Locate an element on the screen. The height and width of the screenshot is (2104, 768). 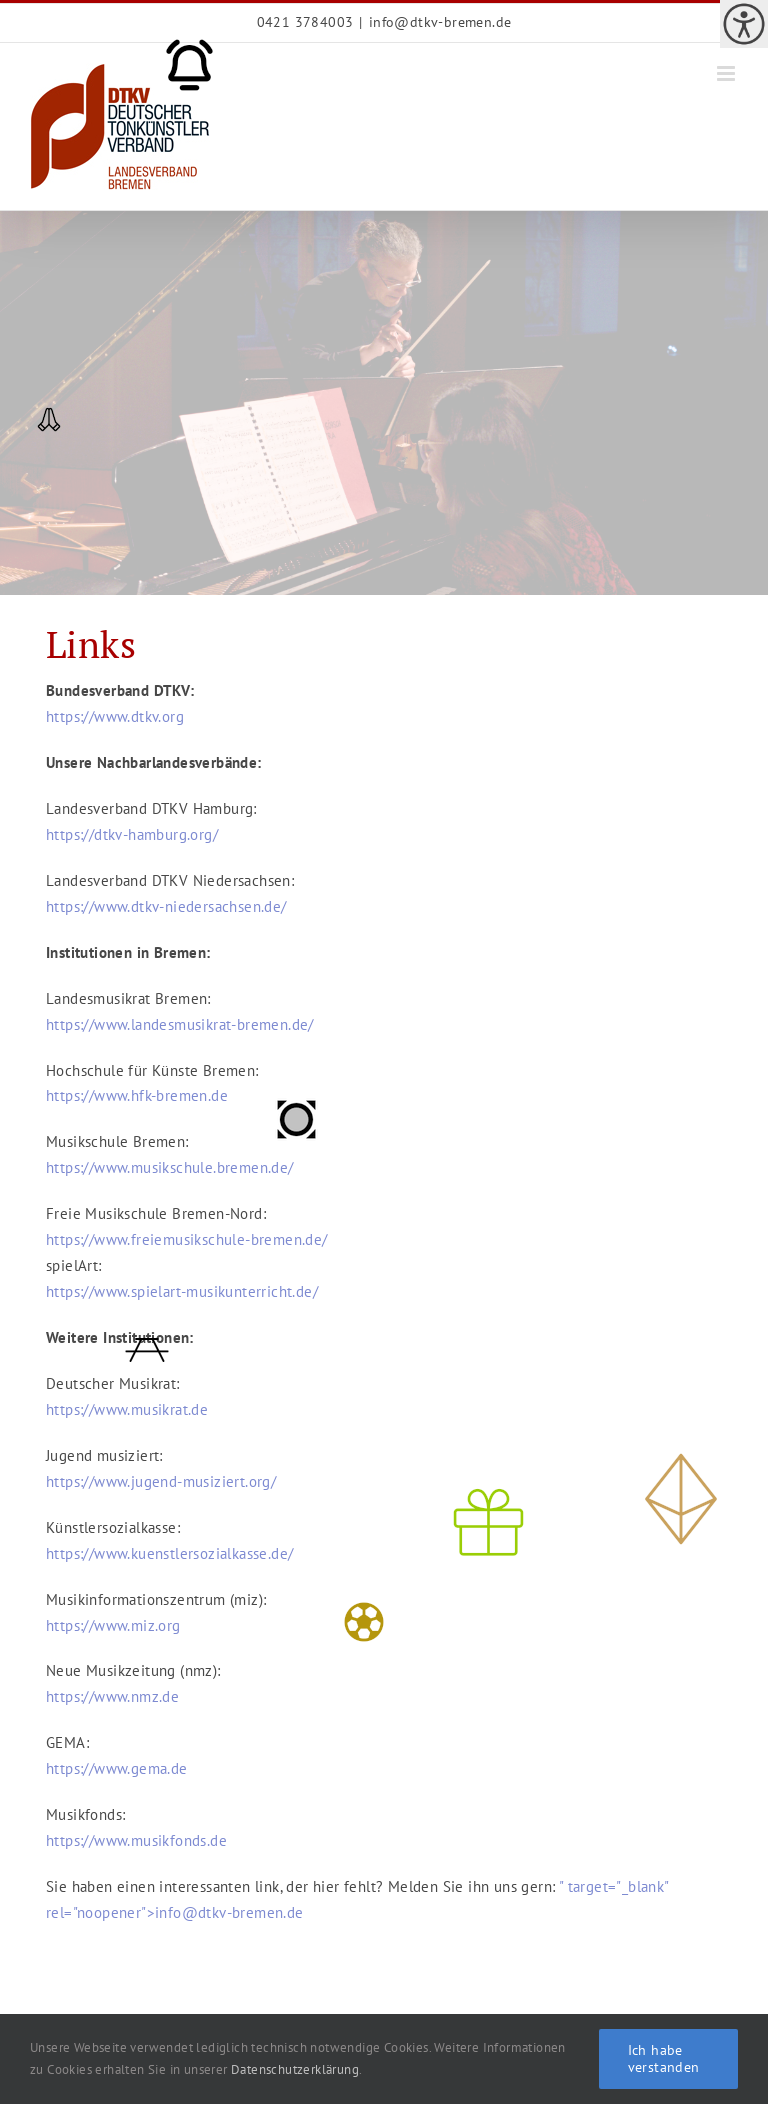
express gratitude or thanks is located at coordinates (49, 420).